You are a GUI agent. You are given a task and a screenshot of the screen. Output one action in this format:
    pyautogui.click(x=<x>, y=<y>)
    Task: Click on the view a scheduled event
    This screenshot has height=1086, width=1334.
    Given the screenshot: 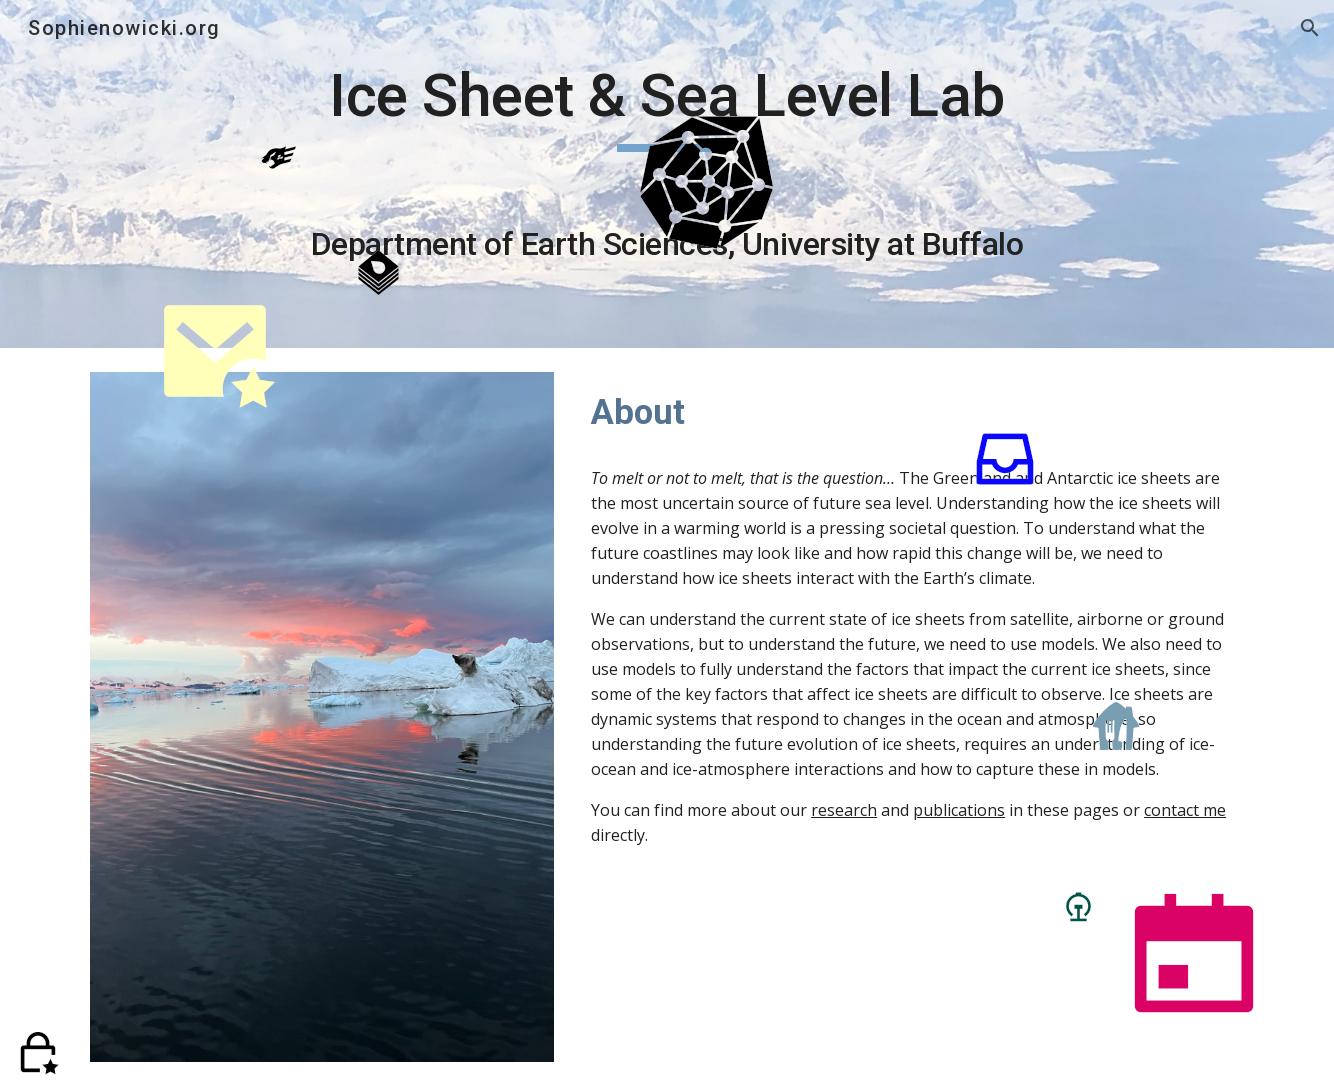 What is the action you would take?
    pyautogui.click(x=1194, y=959)
    